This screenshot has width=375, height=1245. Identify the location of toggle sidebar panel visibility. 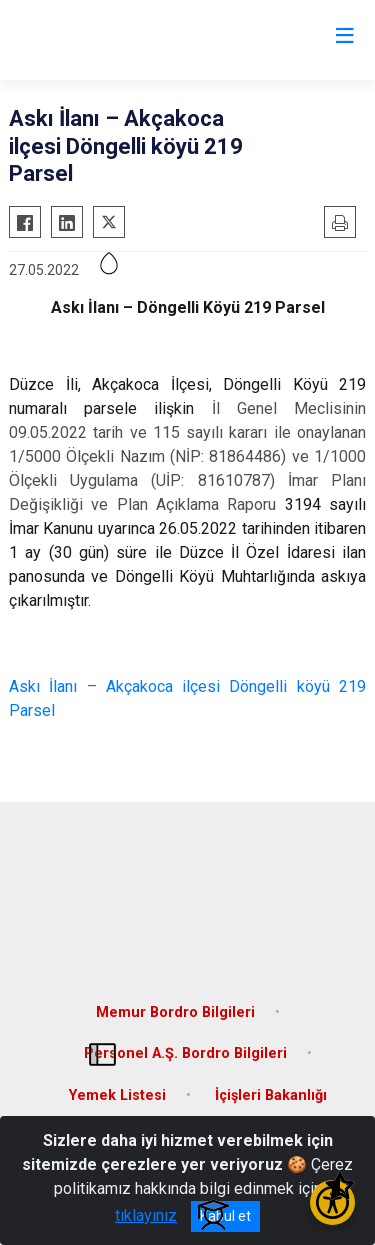
(102, 1054).